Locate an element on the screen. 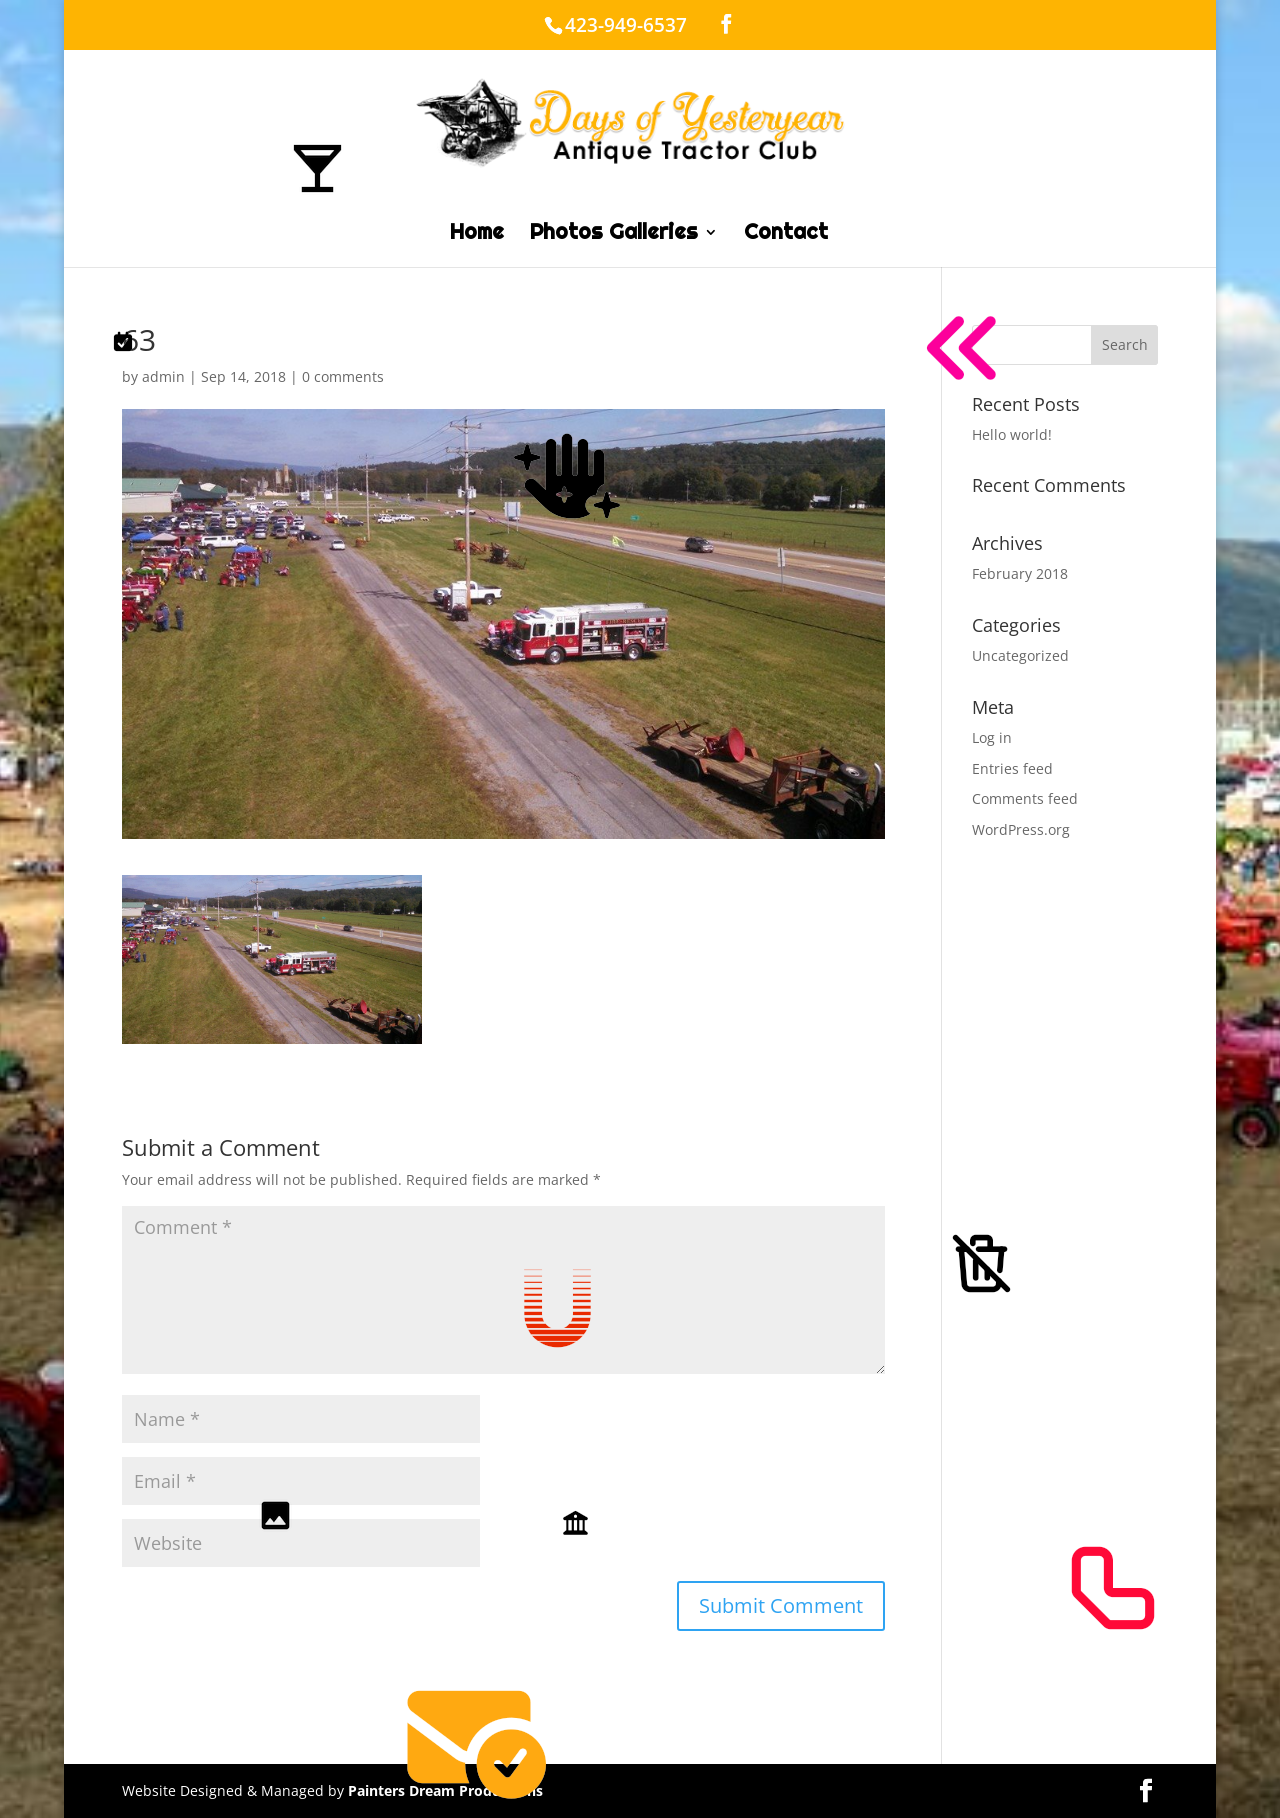 This screenshot has height=1818, width=1280. find nearby bars or nightlife is located at coordinates (317, 168).